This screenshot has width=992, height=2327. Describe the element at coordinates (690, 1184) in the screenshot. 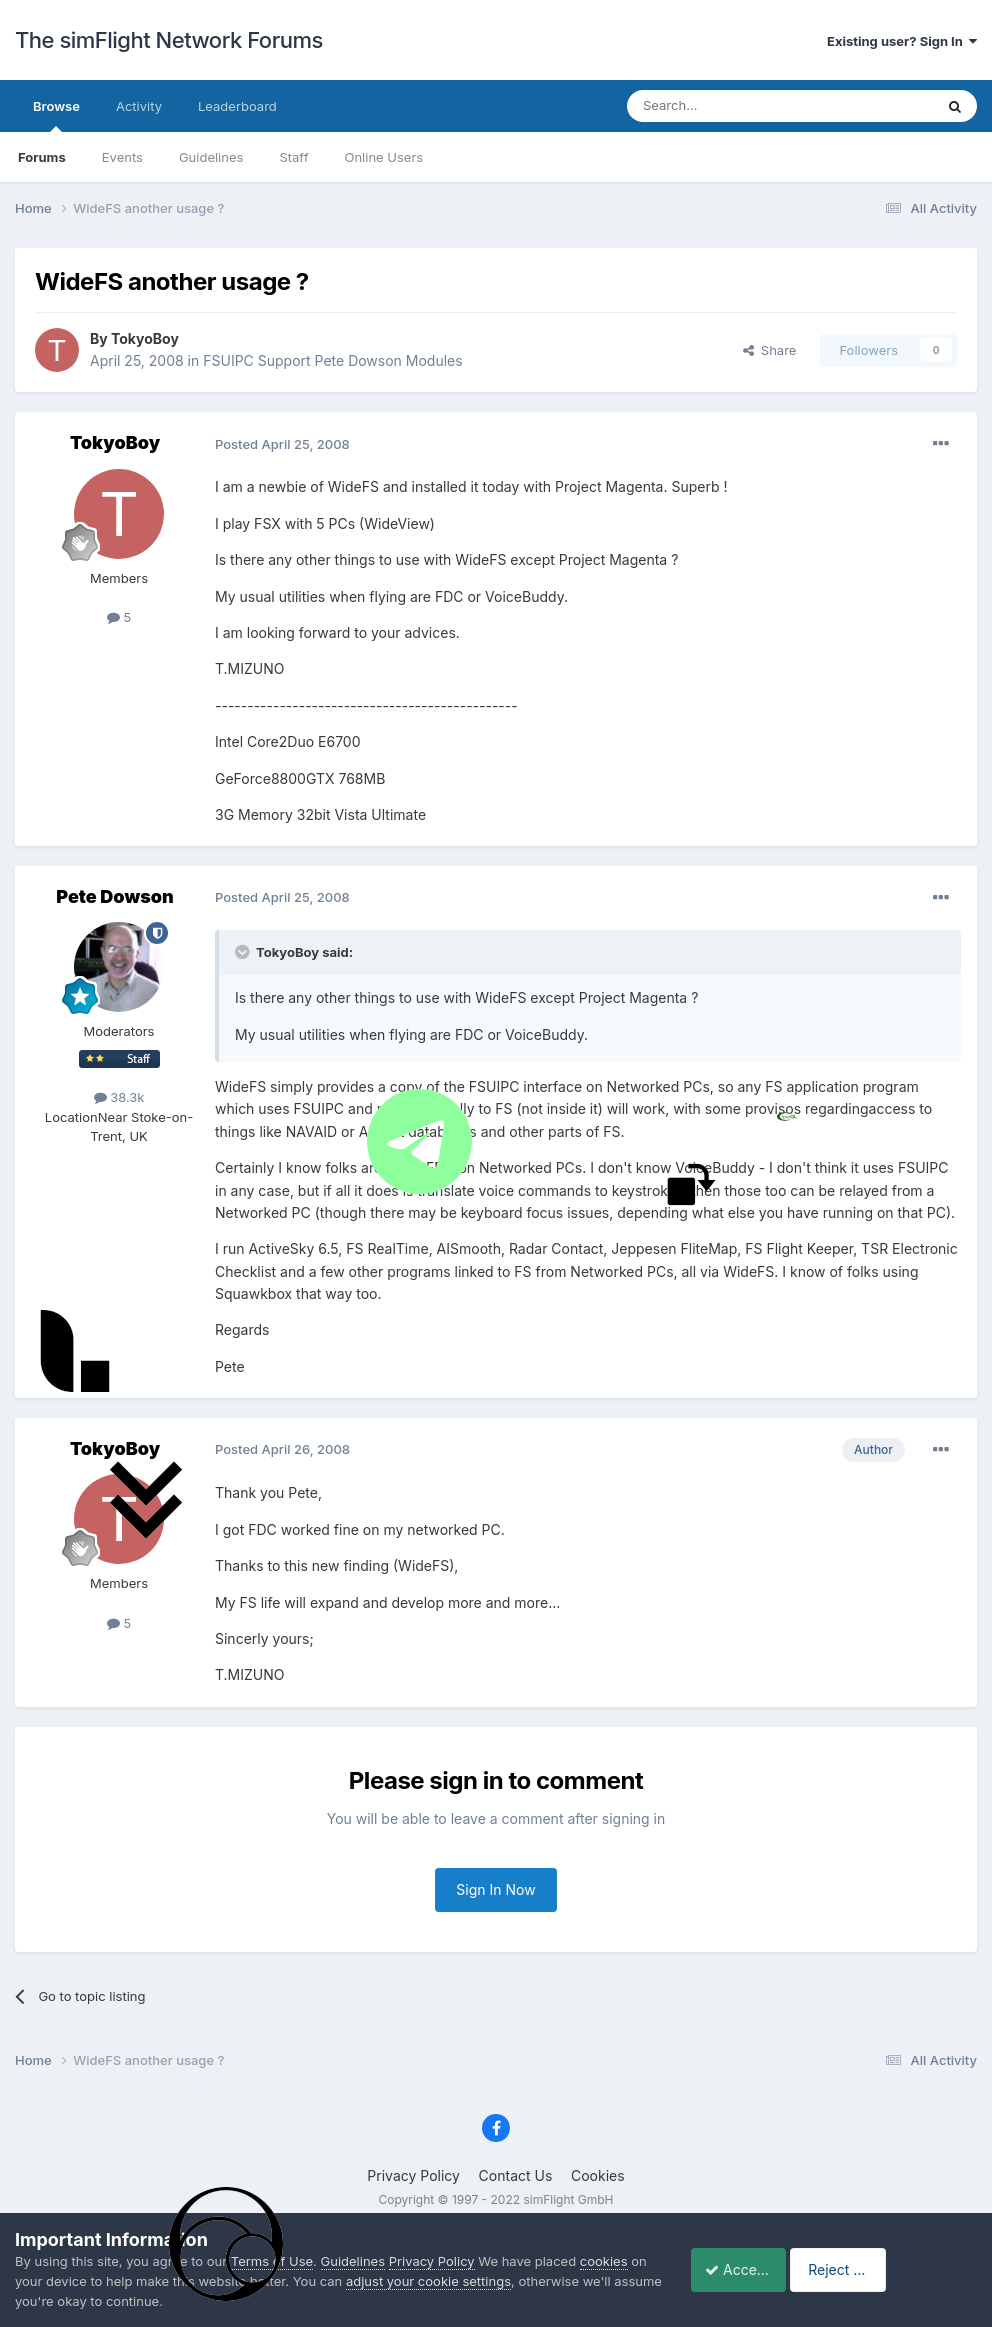

I see `rotate element clockwise` at that location.